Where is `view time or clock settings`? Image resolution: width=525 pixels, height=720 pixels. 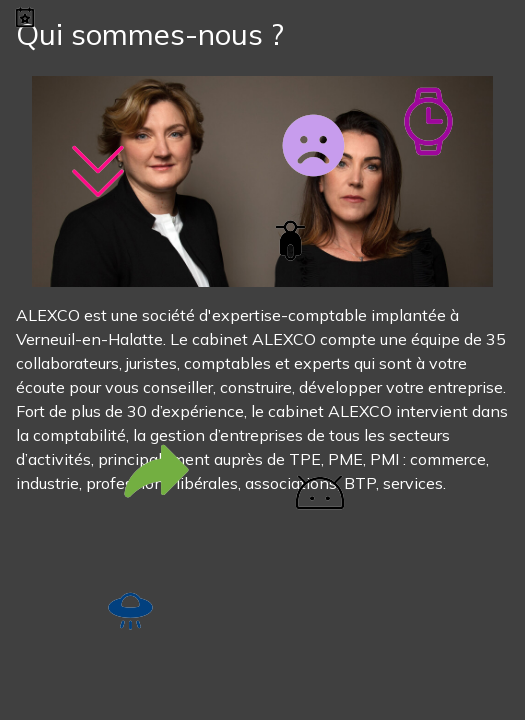
view time or clock settings is located at coordinates (428, 121).